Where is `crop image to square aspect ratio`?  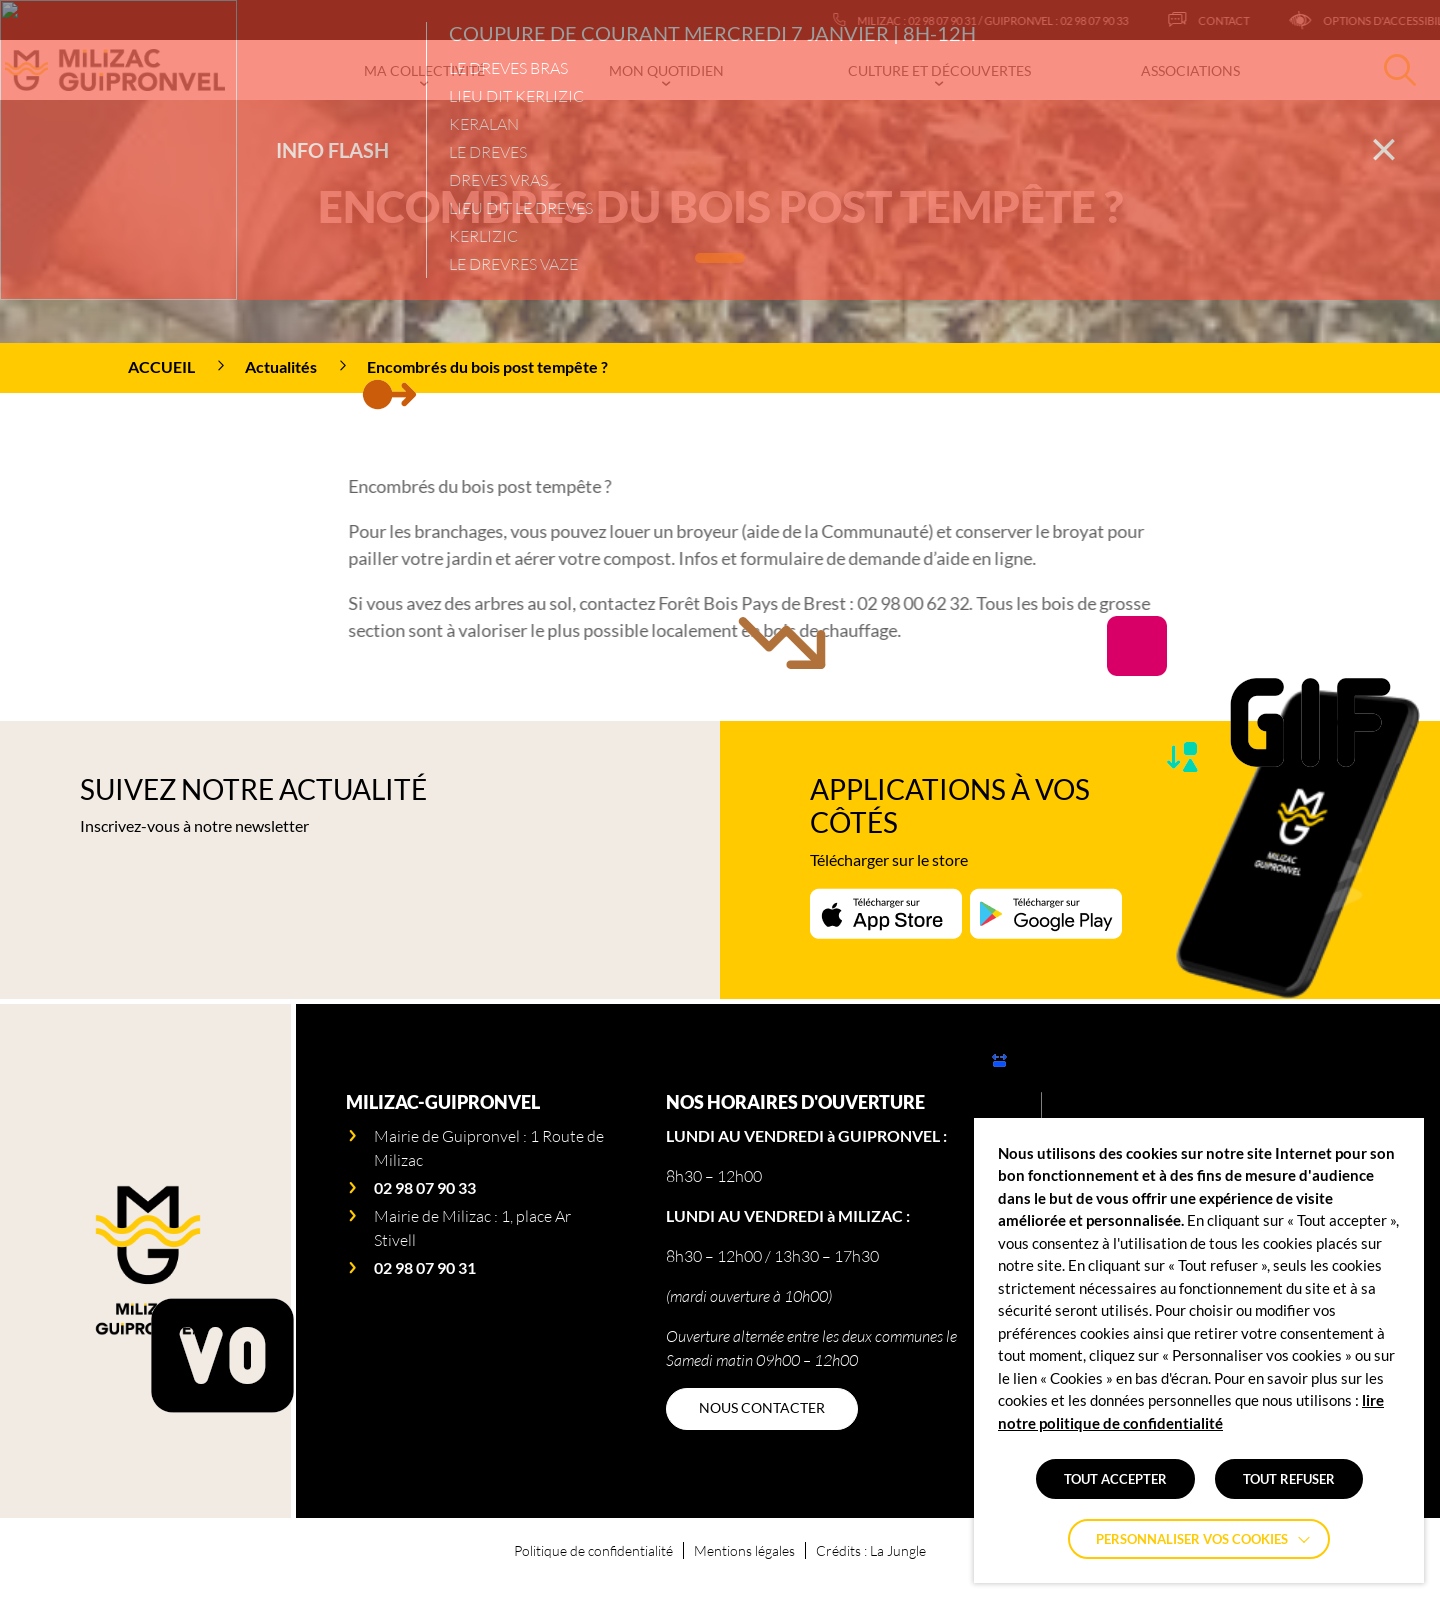 crop image to square aspect ratio is located at coordinates (1137, 646).